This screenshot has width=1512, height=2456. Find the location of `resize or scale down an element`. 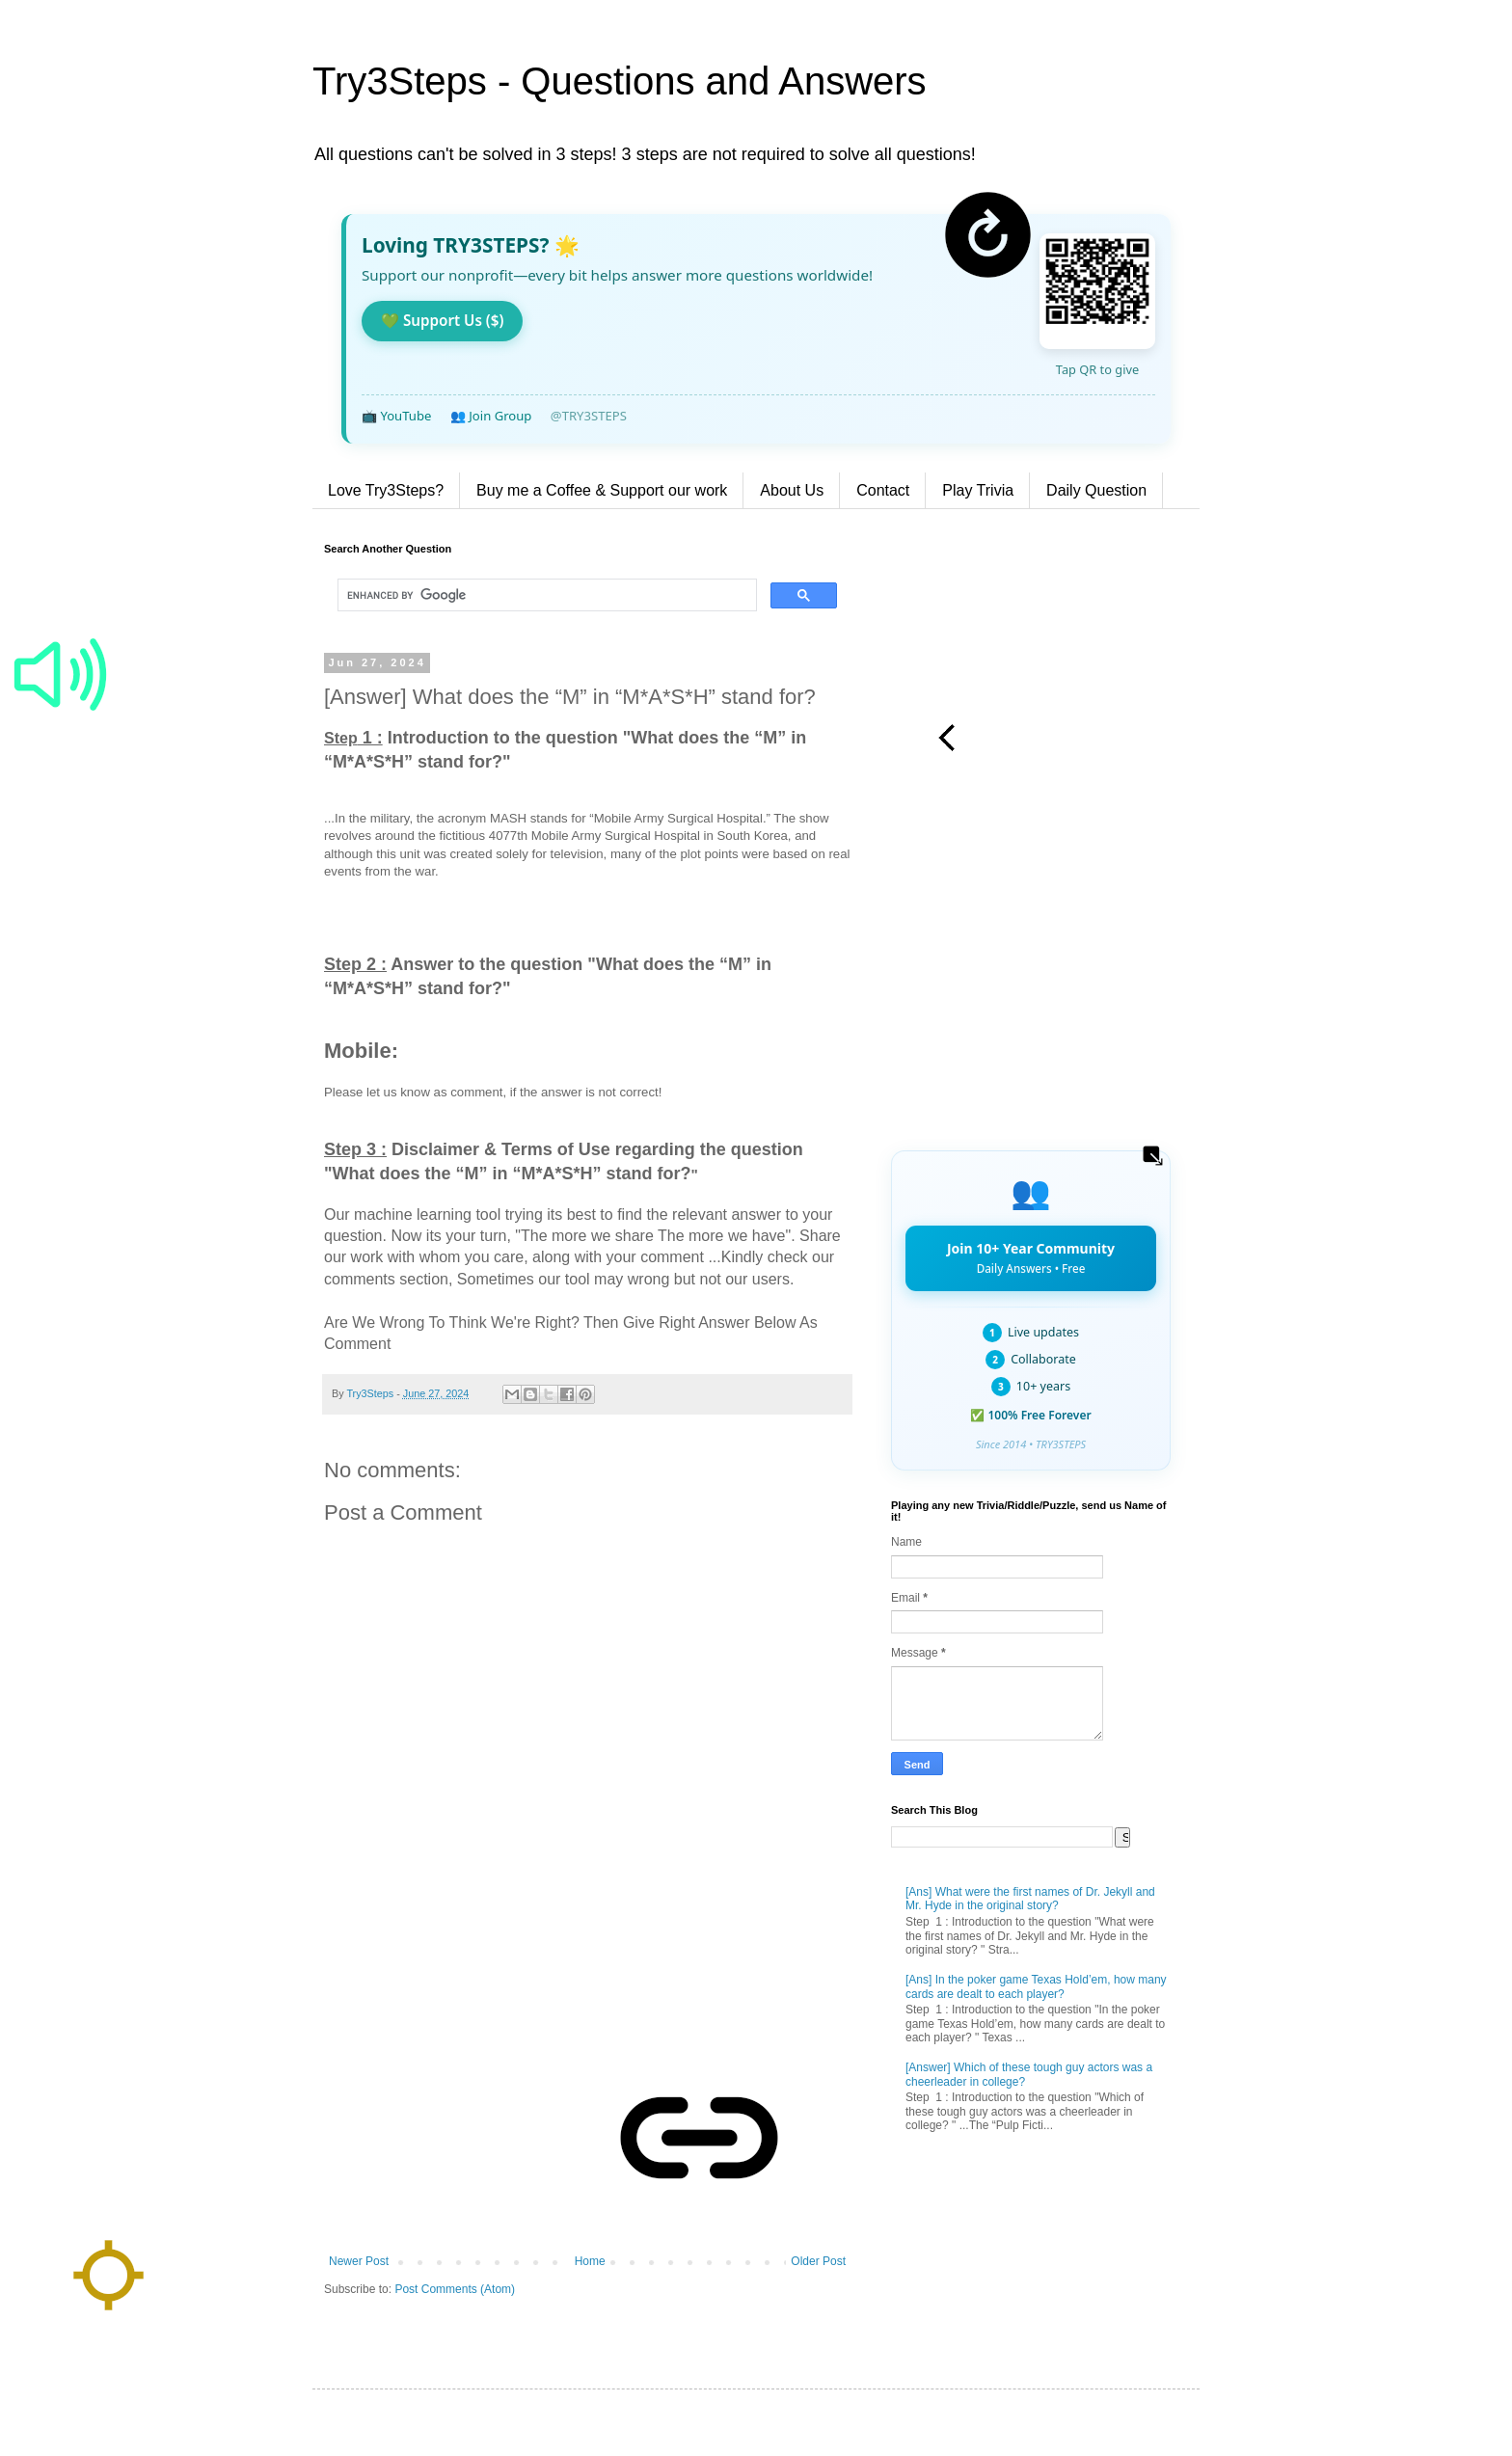

resize or scale down an element is located at coordinates (1152, 1155).